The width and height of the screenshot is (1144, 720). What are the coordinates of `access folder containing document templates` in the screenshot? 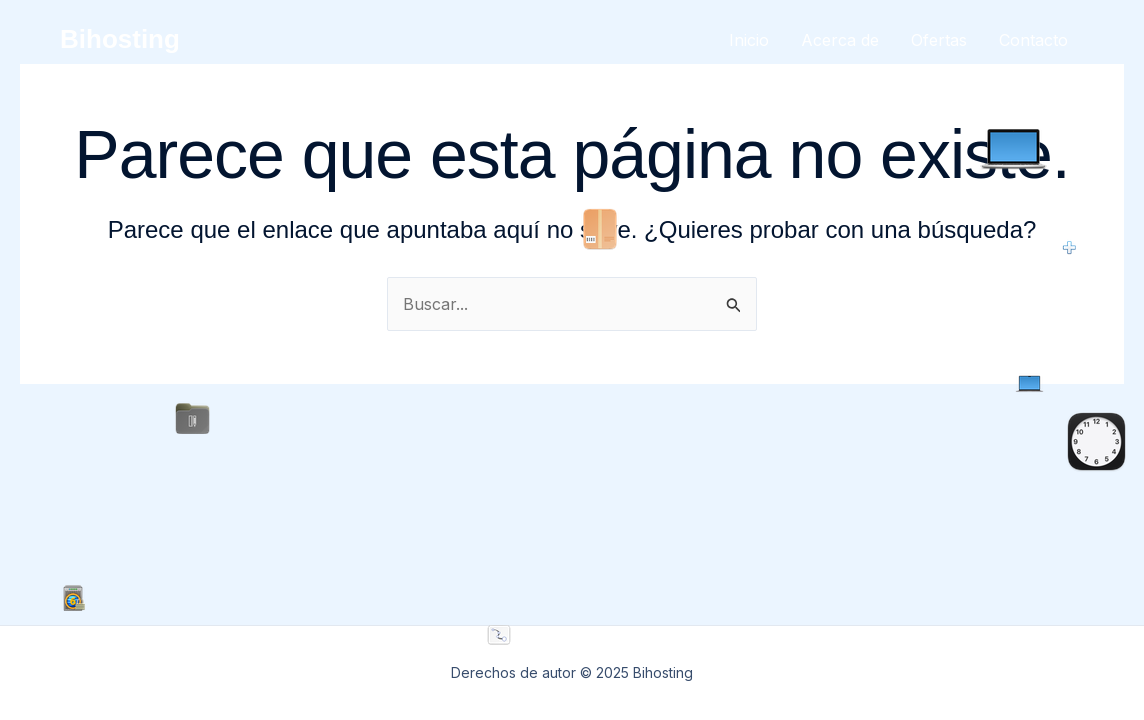 It's located at (192, 418).